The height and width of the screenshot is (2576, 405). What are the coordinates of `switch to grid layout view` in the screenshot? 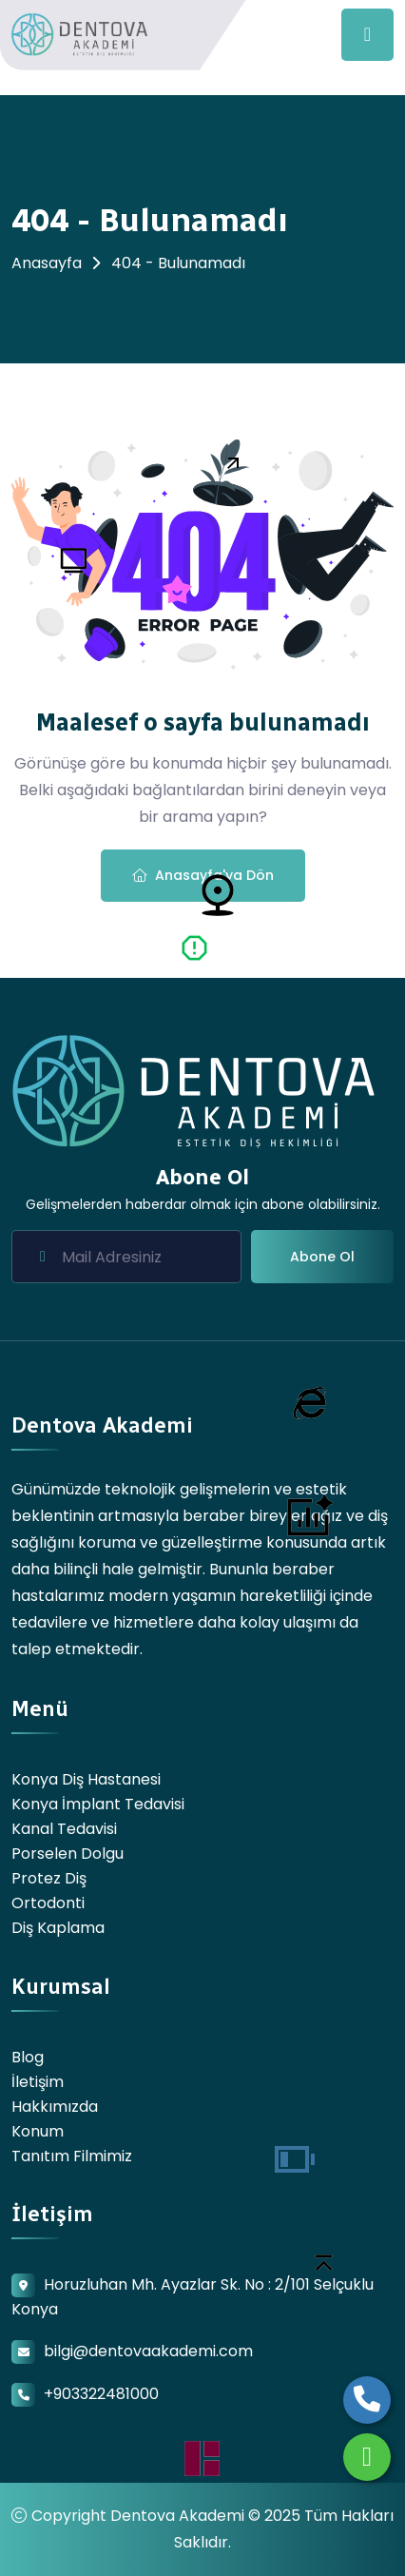 It's located at (202, 2458).